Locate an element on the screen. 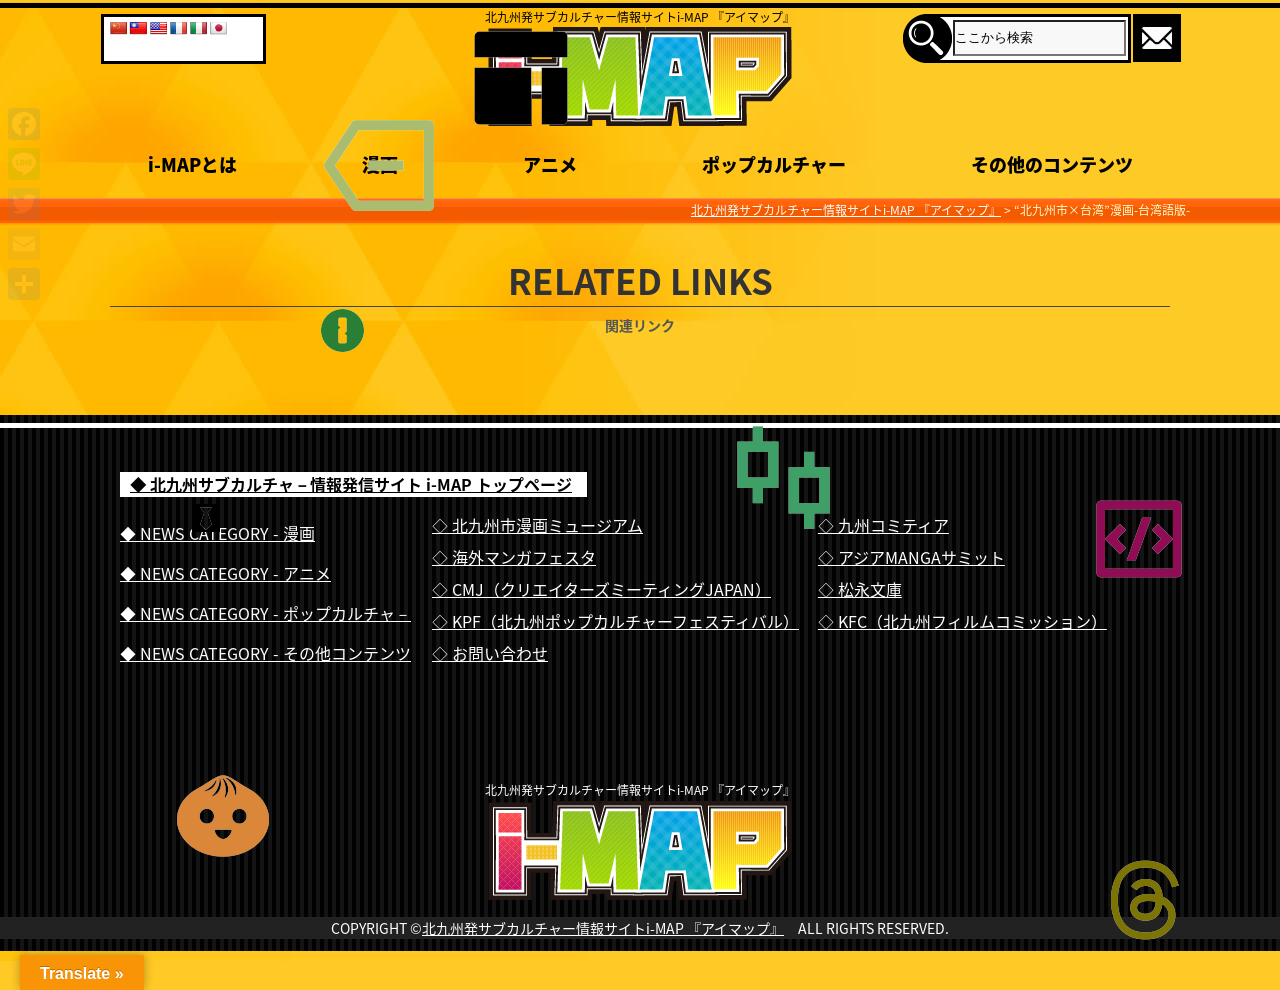 The height and width of the screenshot is (990, 1280). black tie formal wear or dress code indicator is located at coordinates (206, 518).